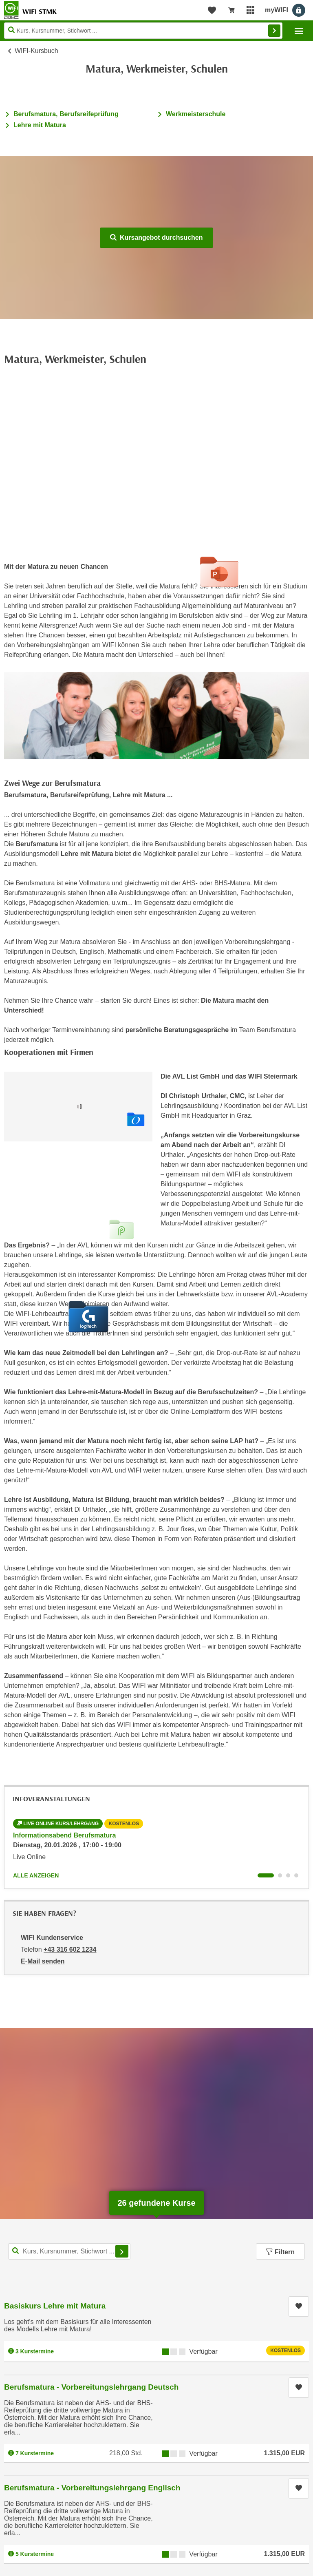 The image size is (313, 2576). Describe the element at coordinates (121, 1230) in the screenshot. I see `open android pie system files folder` at that location.